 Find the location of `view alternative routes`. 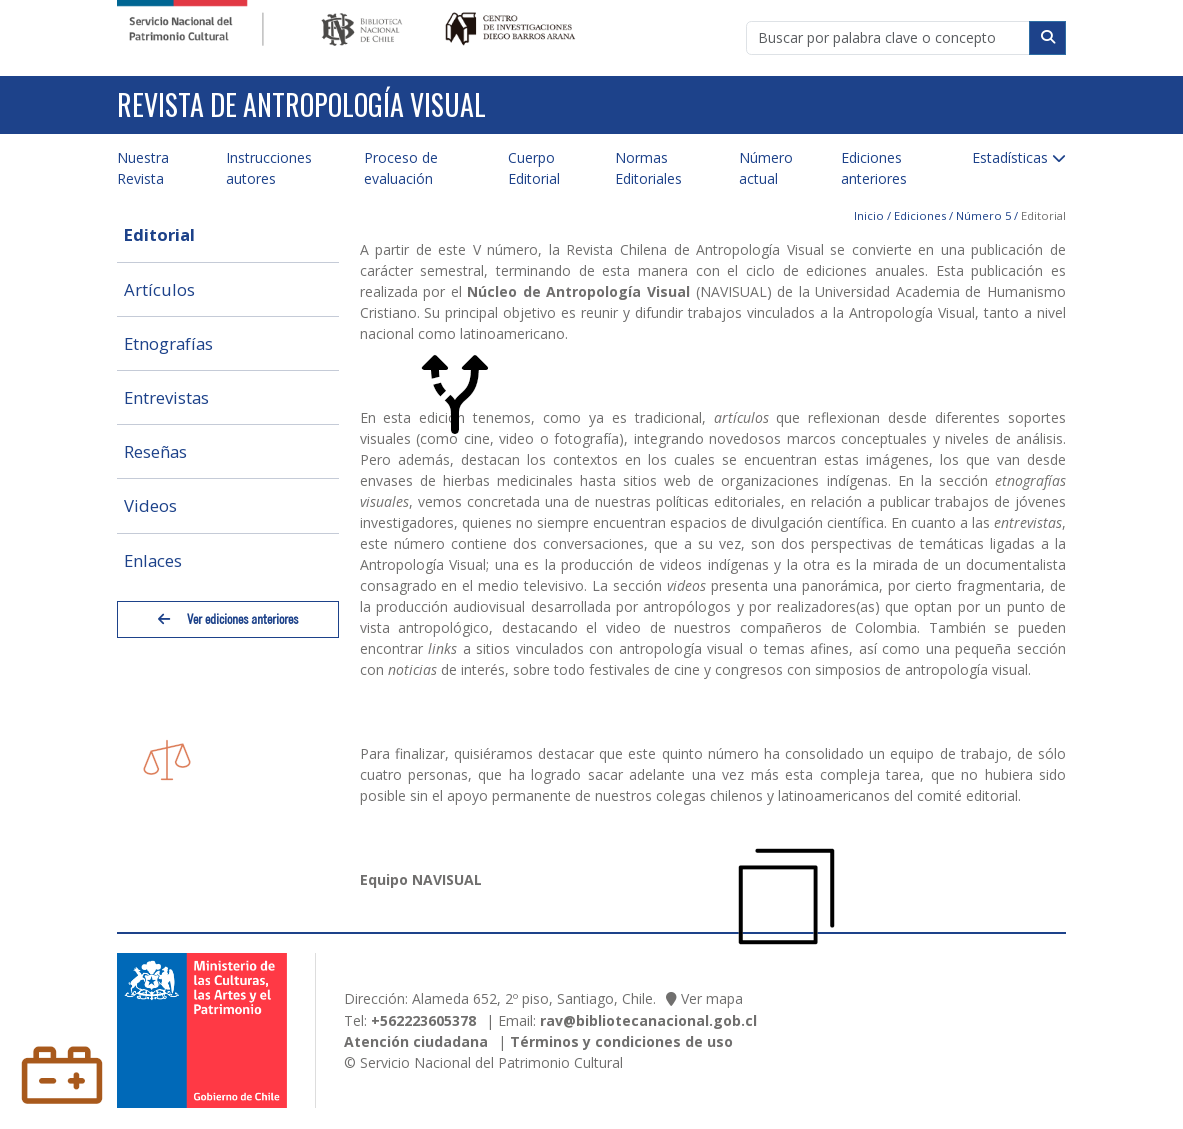

view alternative routes is located at coordinates (455, 394).